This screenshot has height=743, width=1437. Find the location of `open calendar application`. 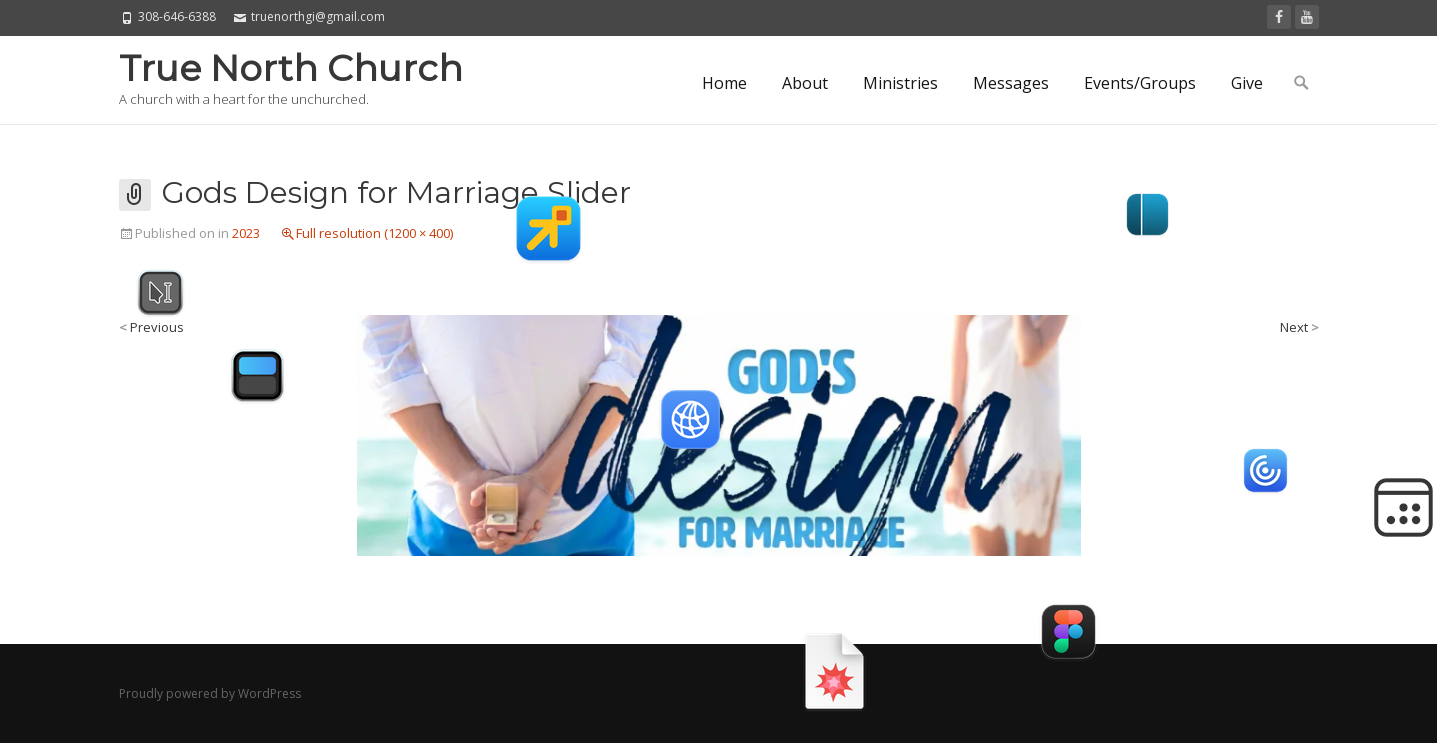

open calendar application is located at coordinates (1403, 507).